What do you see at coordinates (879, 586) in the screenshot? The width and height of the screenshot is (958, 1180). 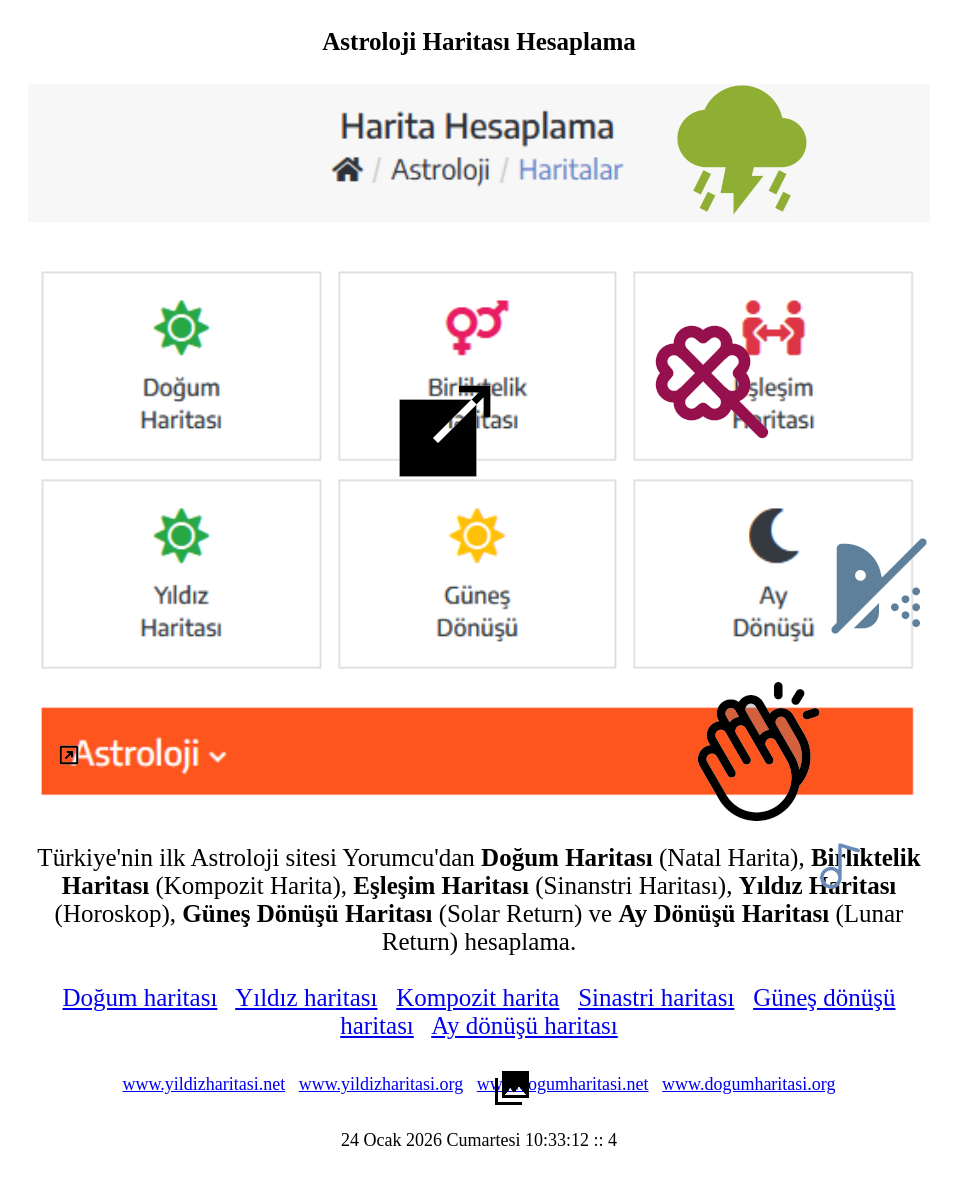 I see `indicates coughing is prohibited in this area` at bounding box center [879, 586].